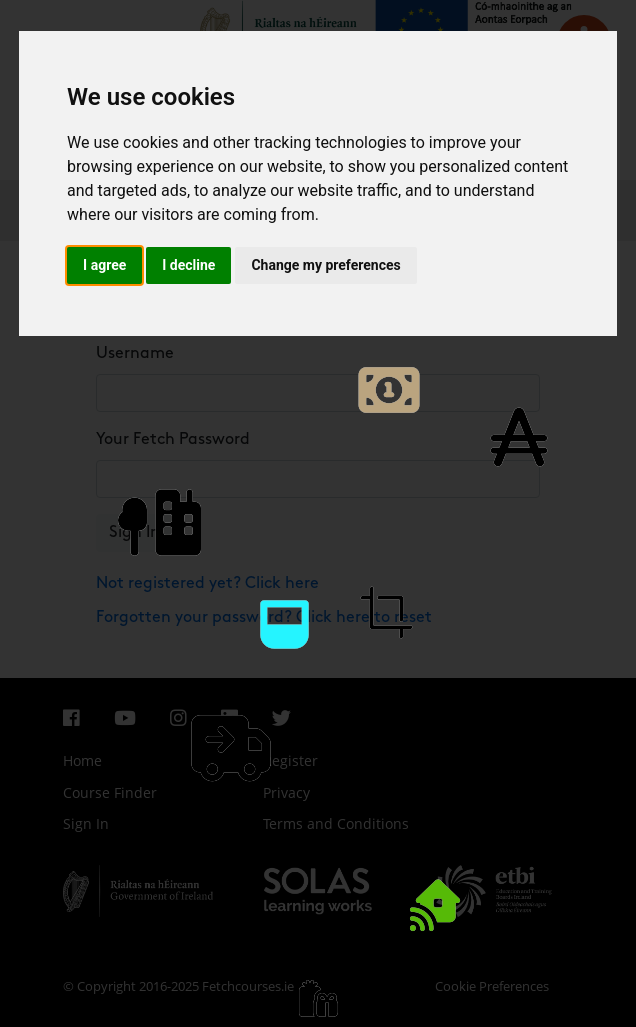 This screenshot has height=1027, width=636. What do you see at coordinates (284, 624) in the screenshot?
I see `access bar or drinks menu` at bounding box center [284, 624].